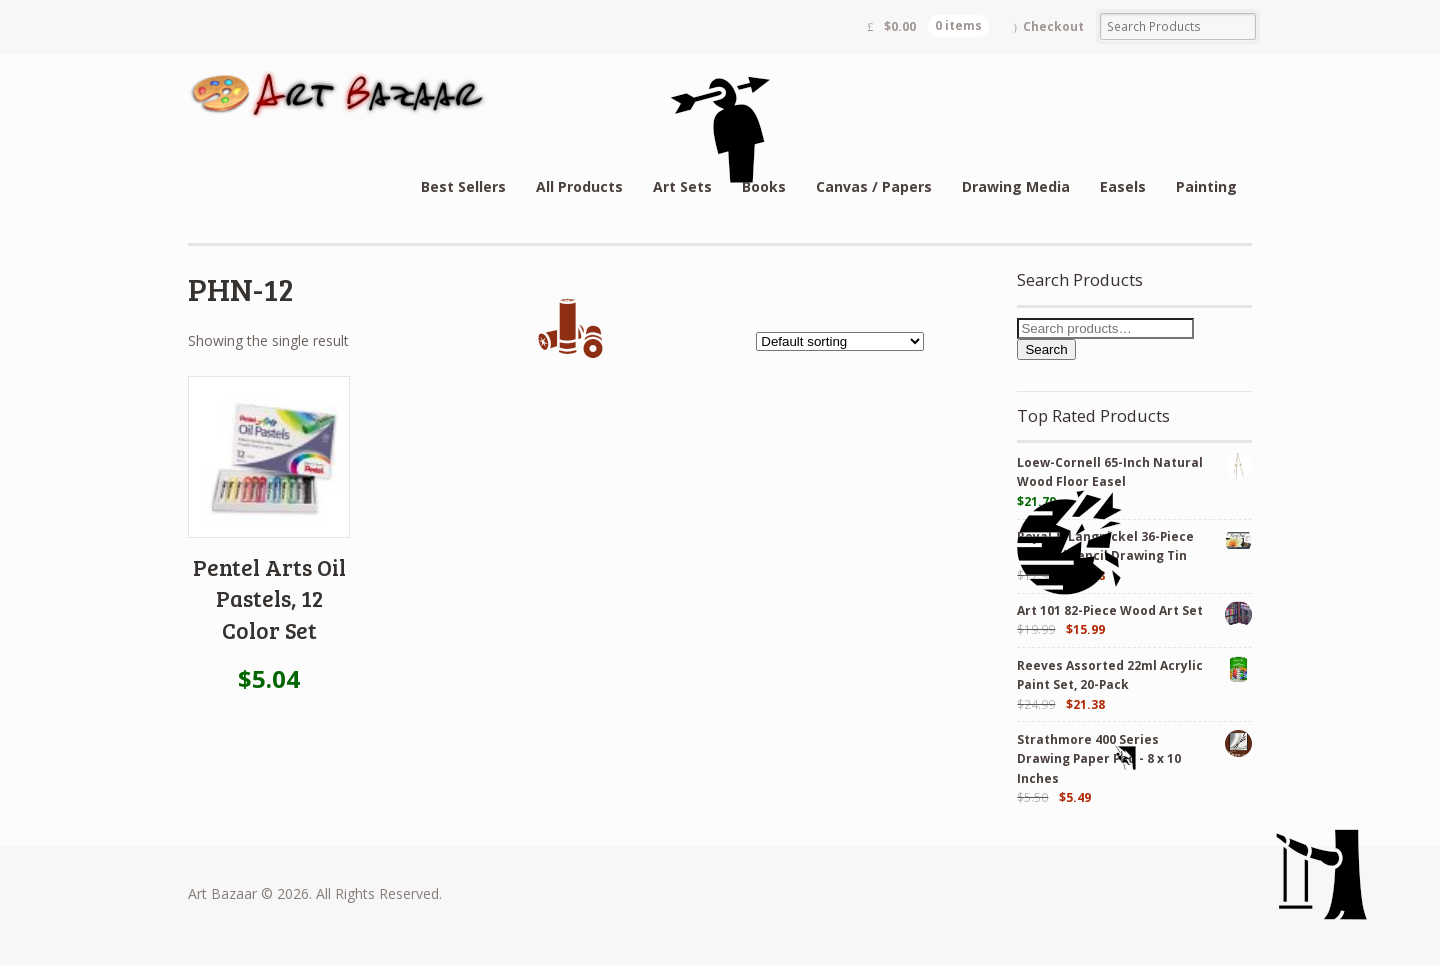 The width and height of the screenshot is (1440, 965). I want to click on indicates catastrophic event or destruction in gameplay, so click(1069, 542).